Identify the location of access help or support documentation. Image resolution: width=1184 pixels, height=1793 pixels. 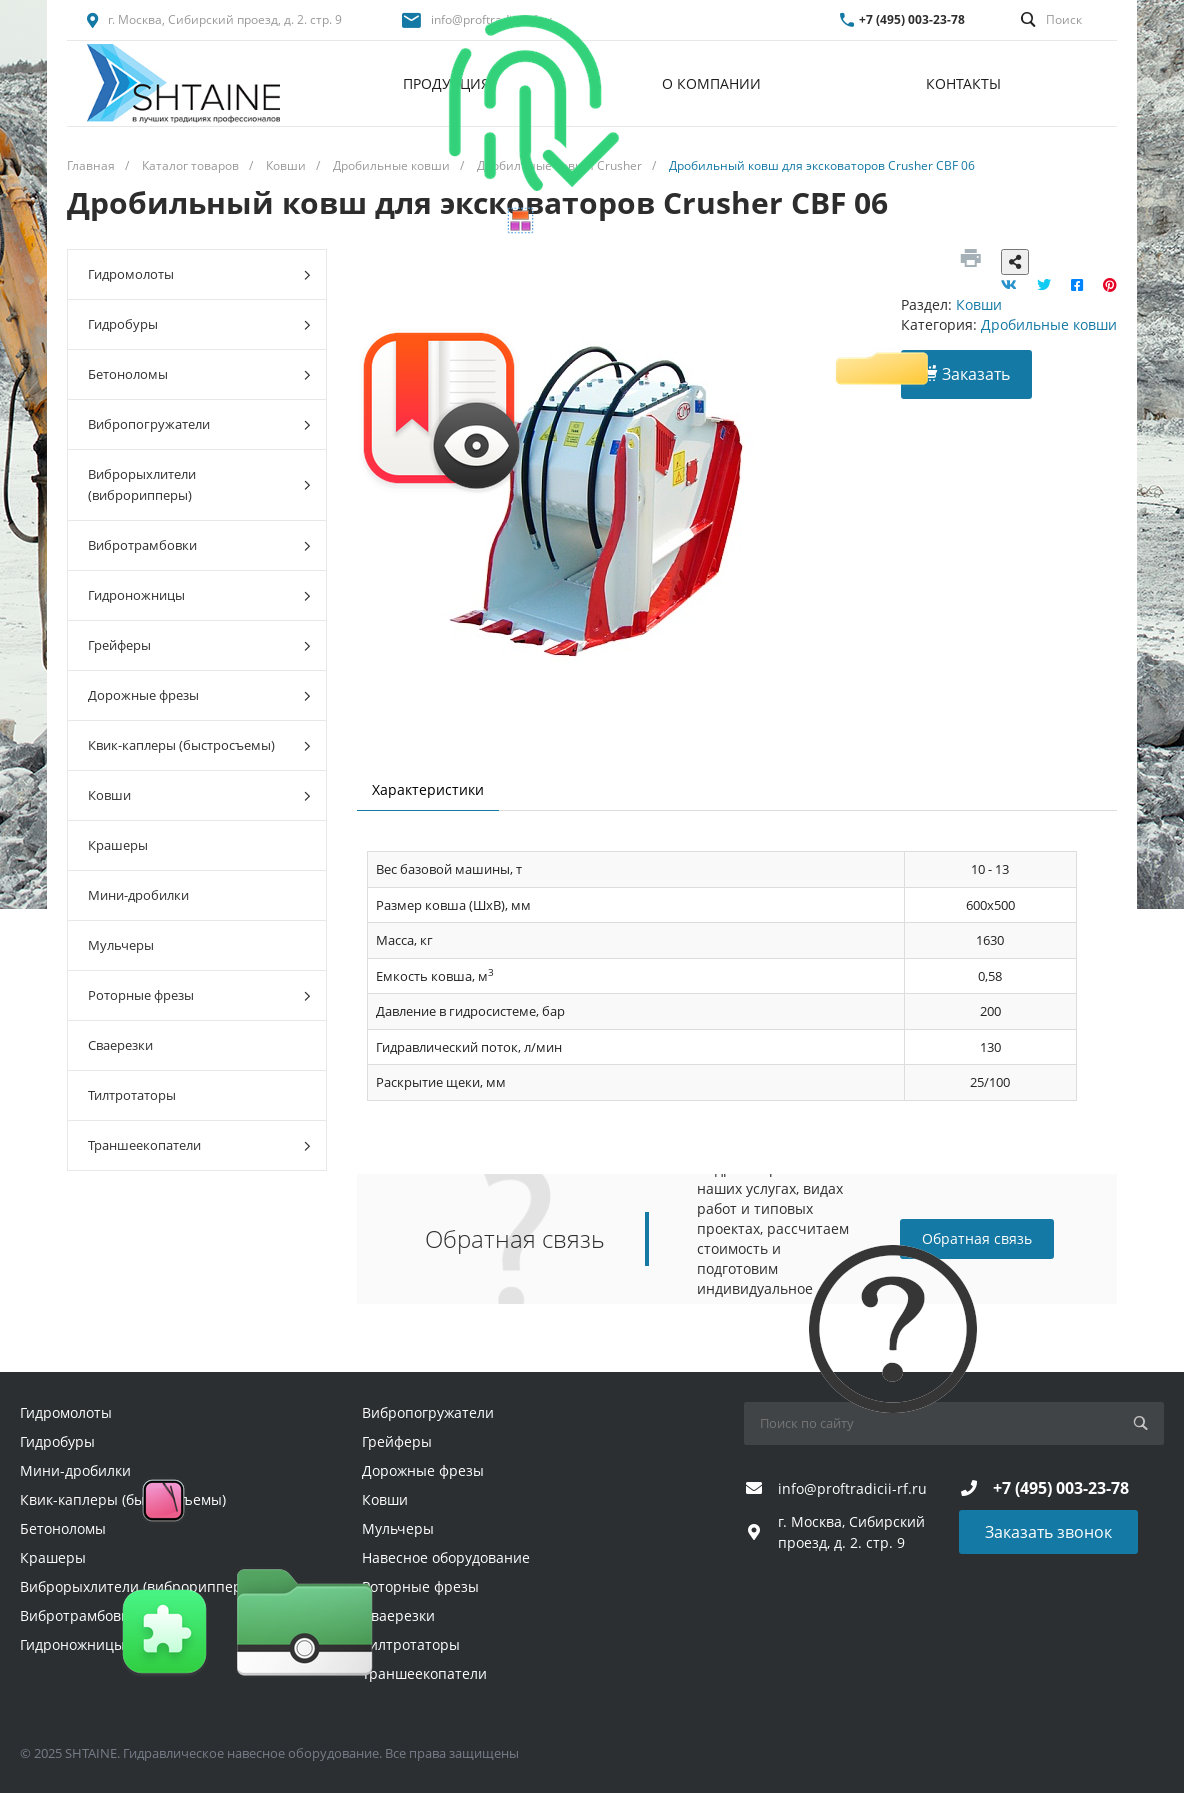
(893, 1329).